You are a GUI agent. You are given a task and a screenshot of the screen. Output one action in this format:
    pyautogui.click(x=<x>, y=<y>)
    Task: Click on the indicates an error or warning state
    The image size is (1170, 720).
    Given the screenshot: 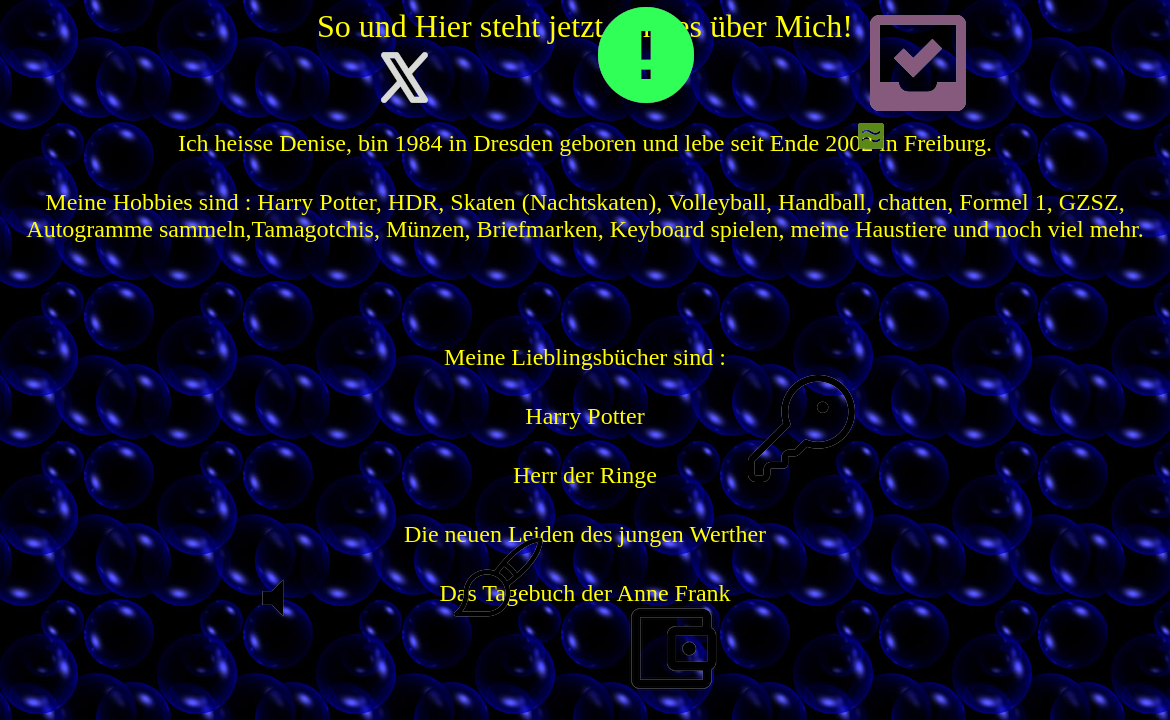 What is the action you would take?
    pyautogui.click(x=646, y=55)
    